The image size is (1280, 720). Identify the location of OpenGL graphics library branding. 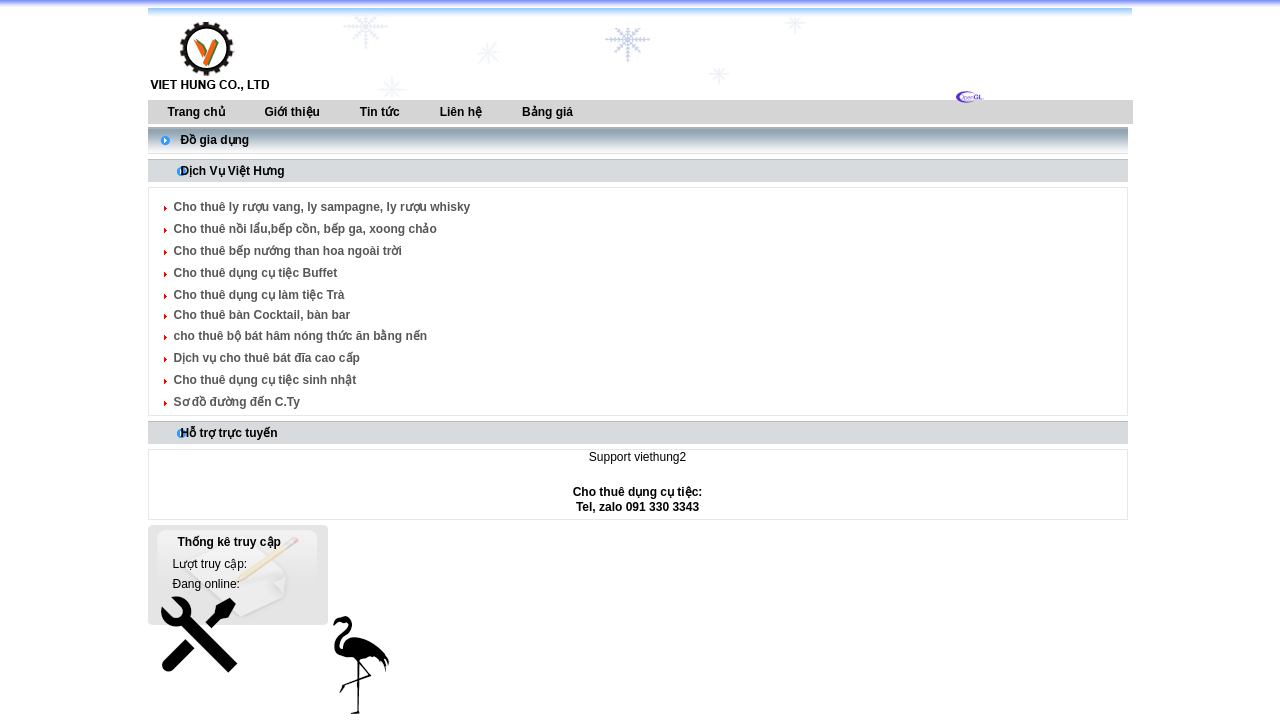
(970, 97).